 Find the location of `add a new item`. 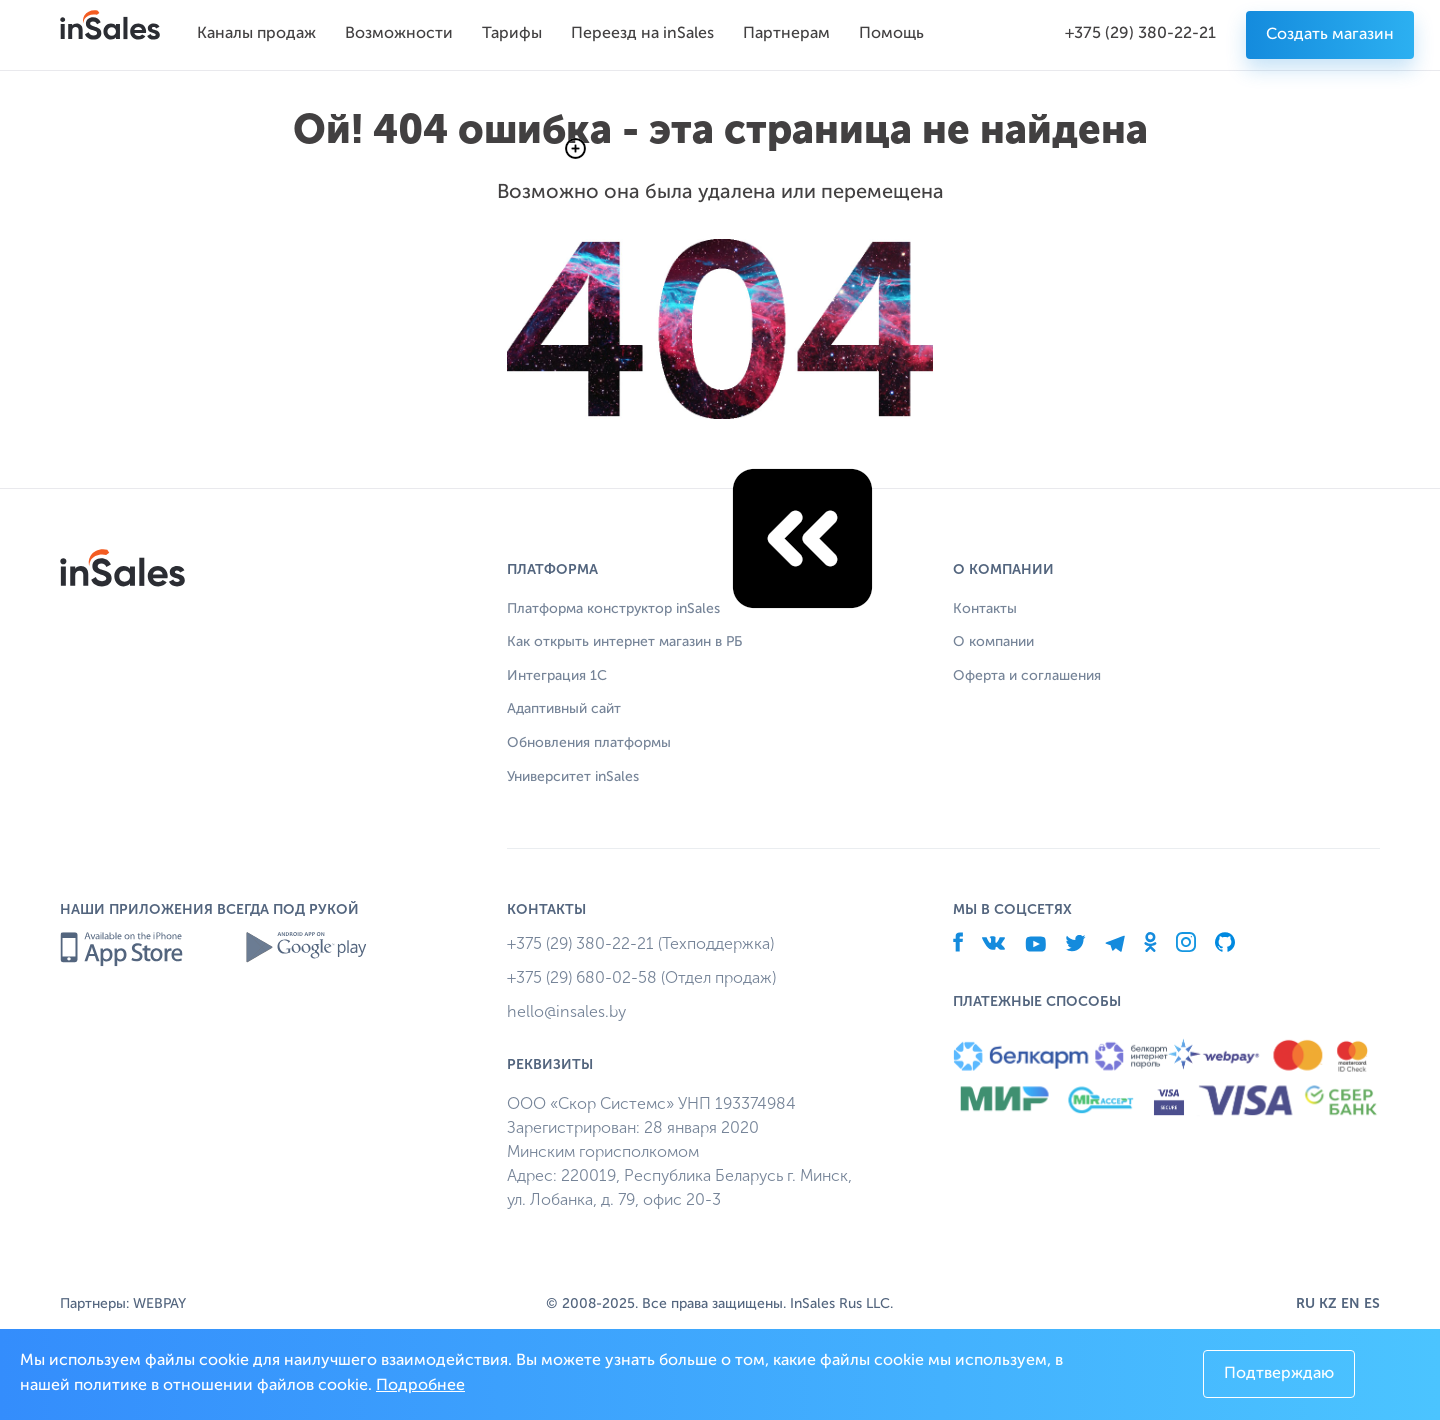

add a new item is located at coordinates (575, 148).